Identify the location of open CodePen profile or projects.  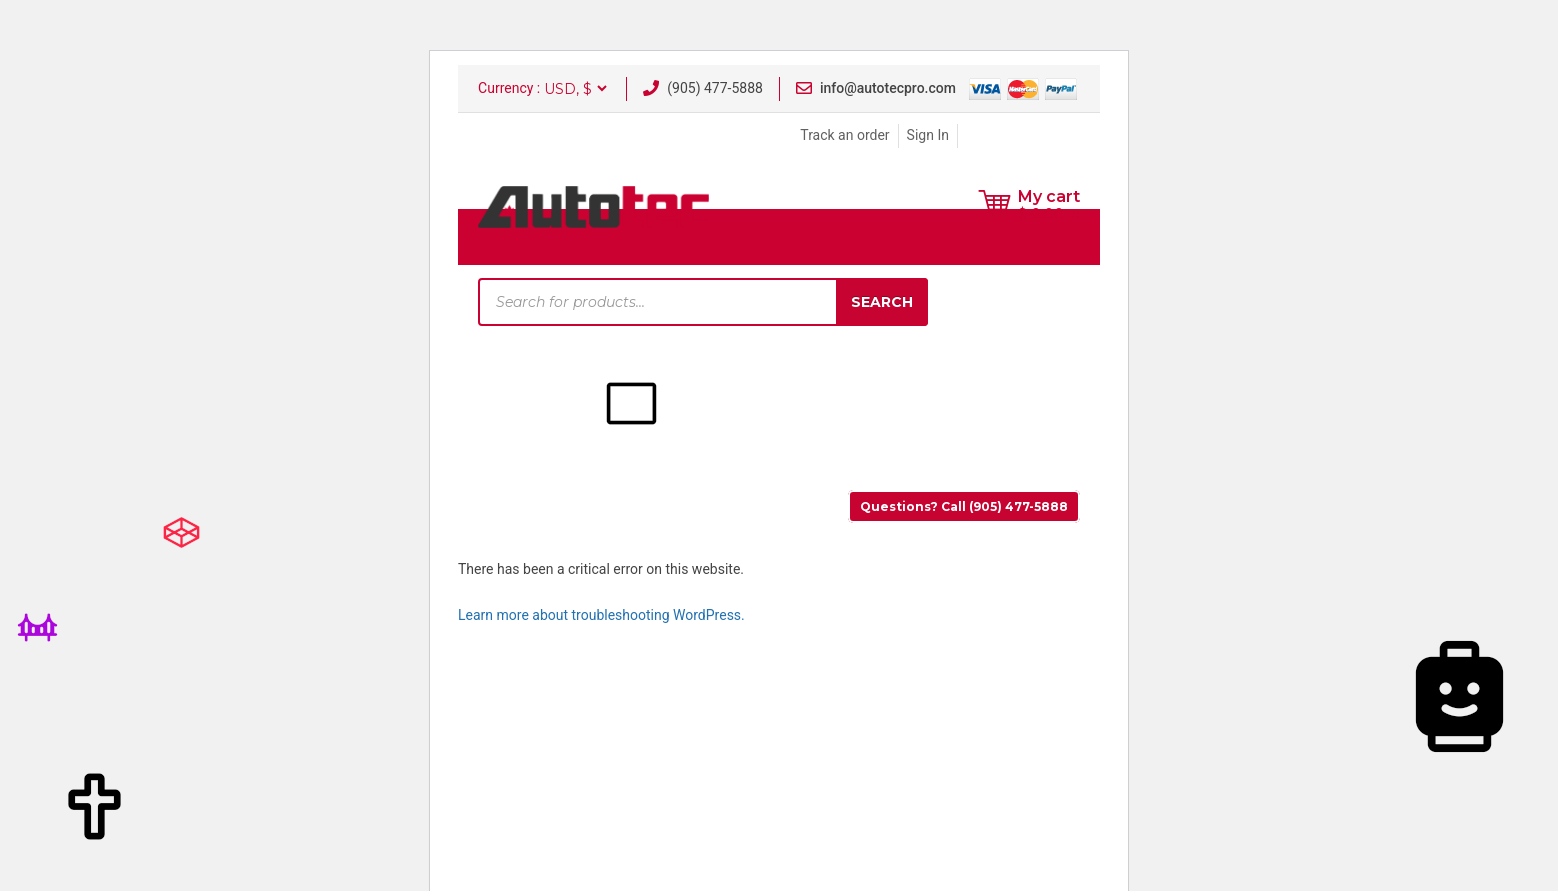
(181, 532).